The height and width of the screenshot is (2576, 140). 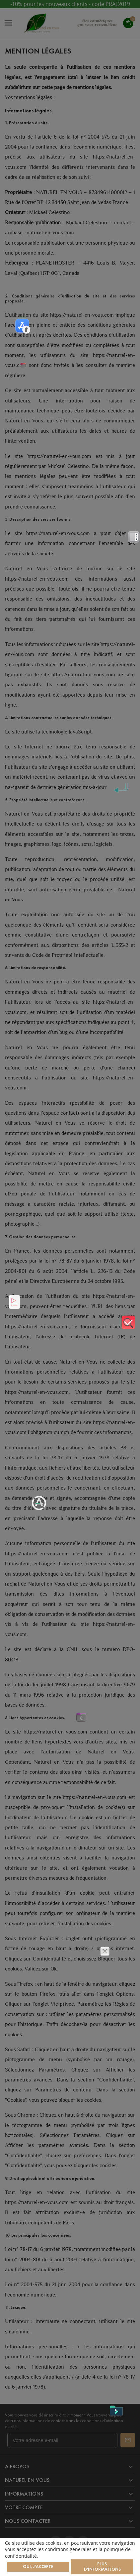 I want to click on indicates a file or content that cannot be read, so click(x=105, y=1952).